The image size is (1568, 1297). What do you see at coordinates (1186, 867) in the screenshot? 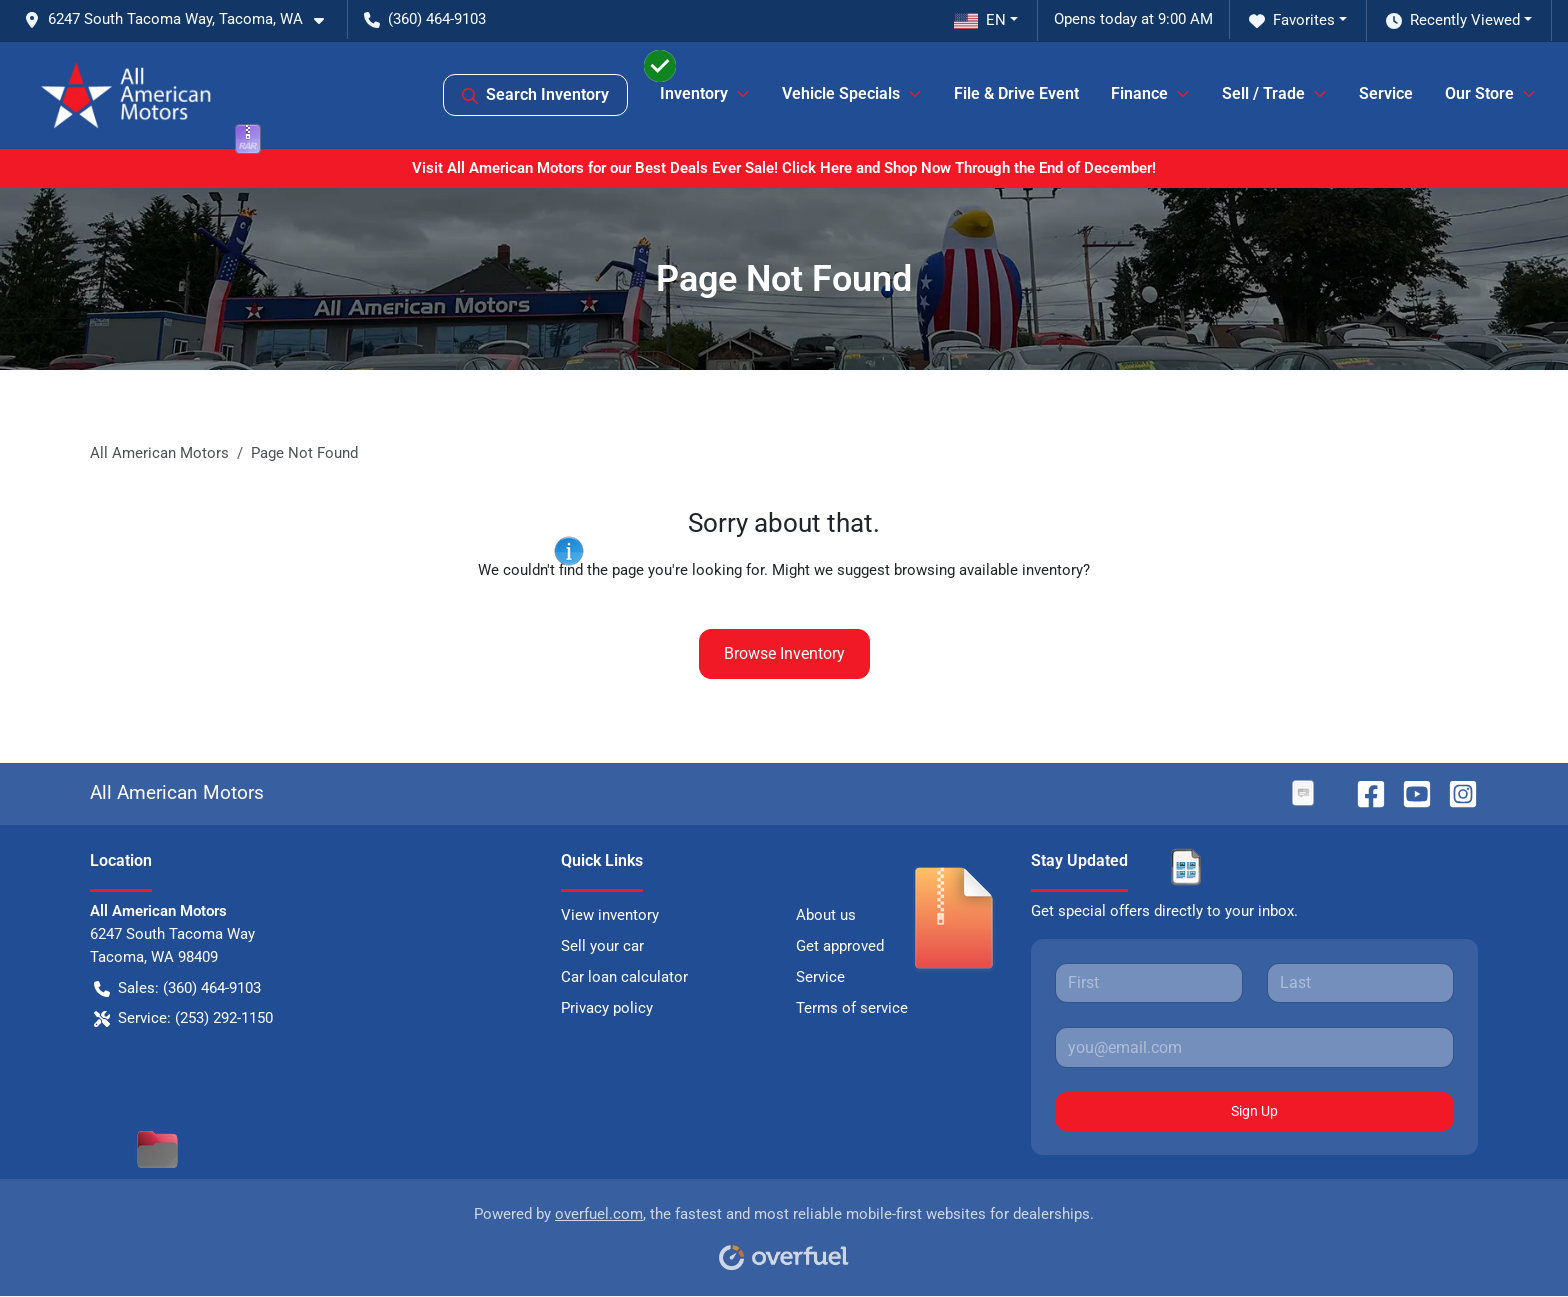
I see `libreoffice master document file type` at bounding box center [1186, 867].